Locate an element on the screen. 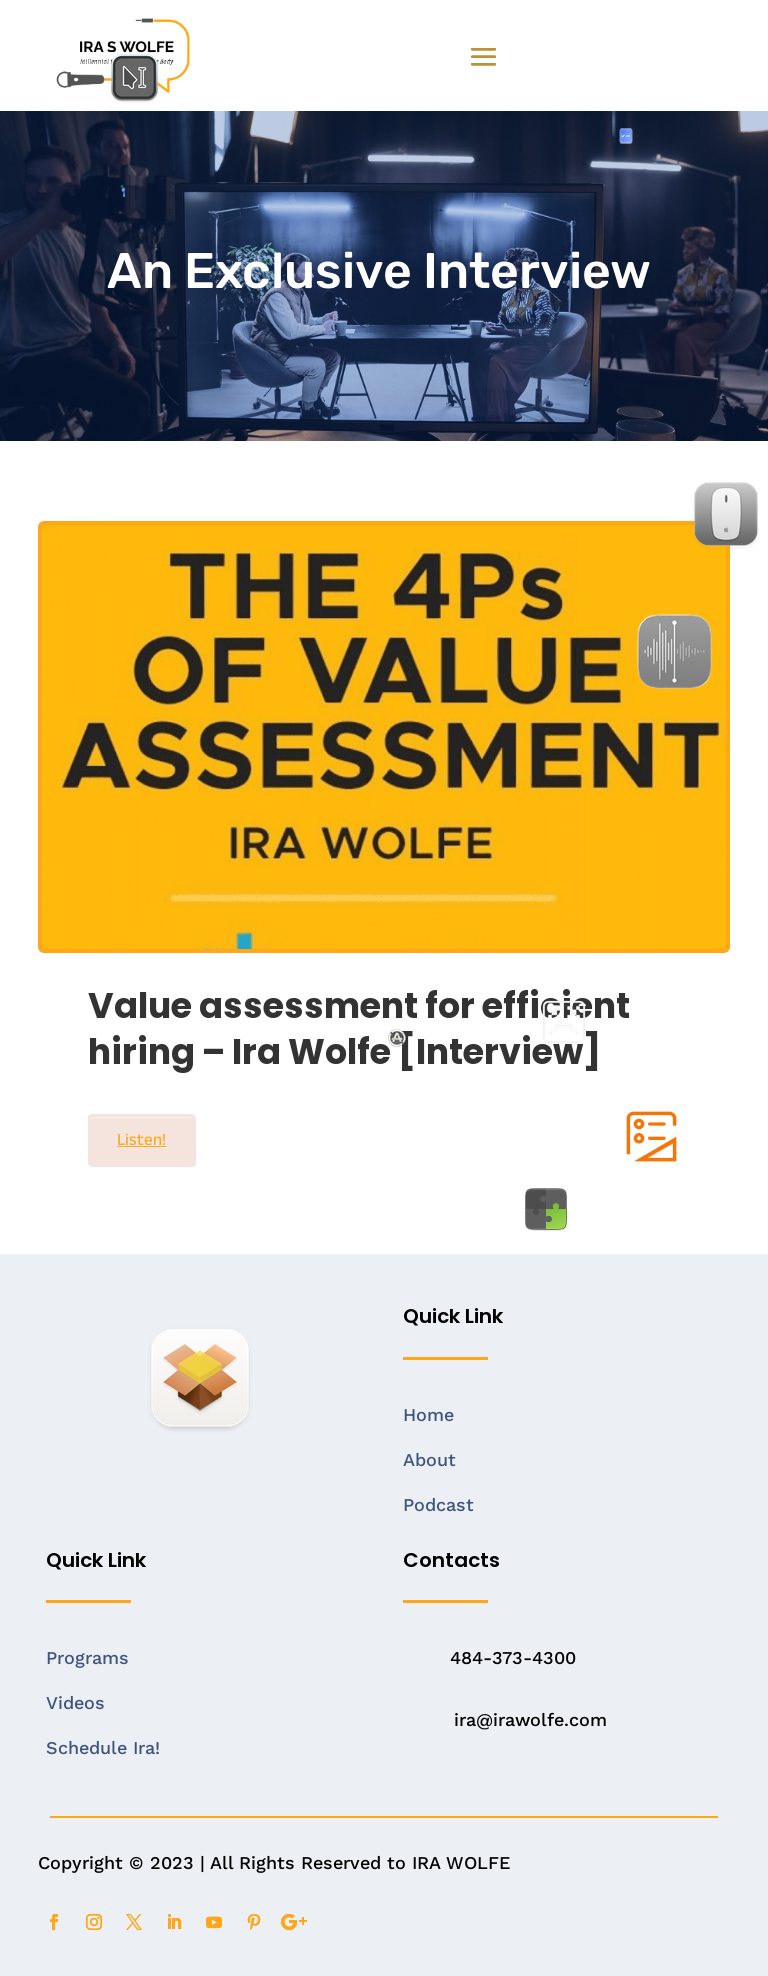 Image resolution: width=768 pixels, height=1976 pixels. open gdebi package installer is located at coordinates (200, 1378).